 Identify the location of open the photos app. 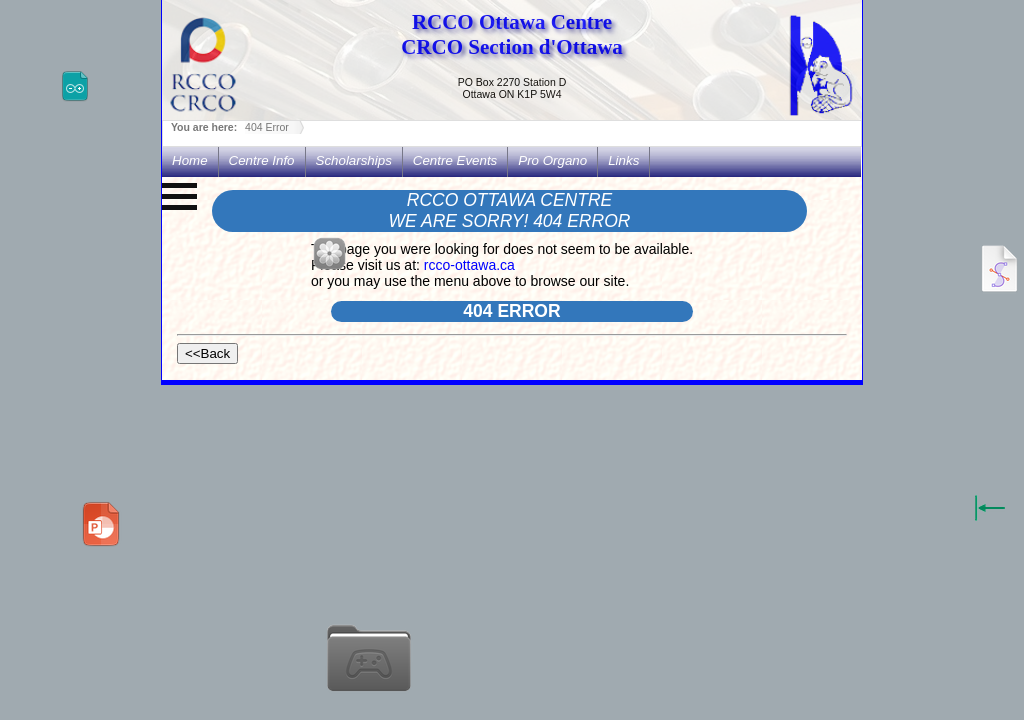
(329, 253).